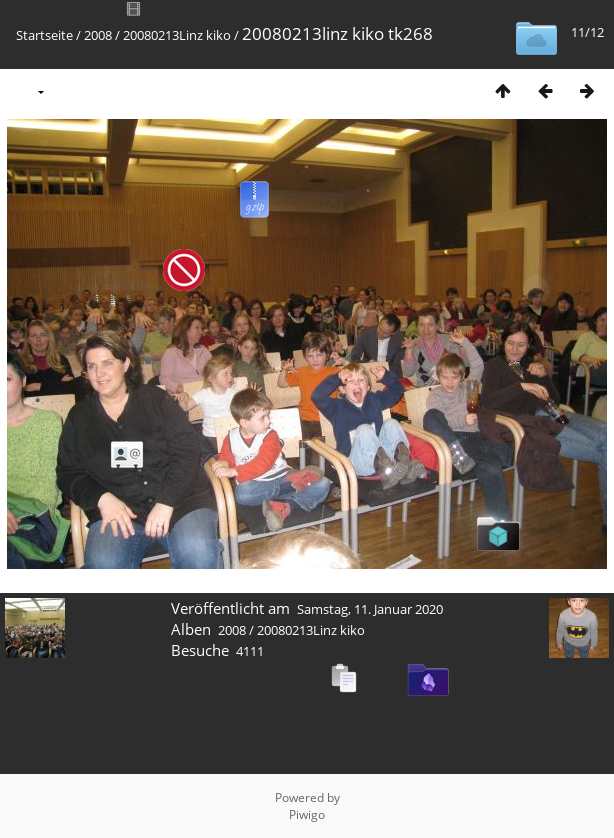  I want to click on paste content from clipboard, so click(344, 678).